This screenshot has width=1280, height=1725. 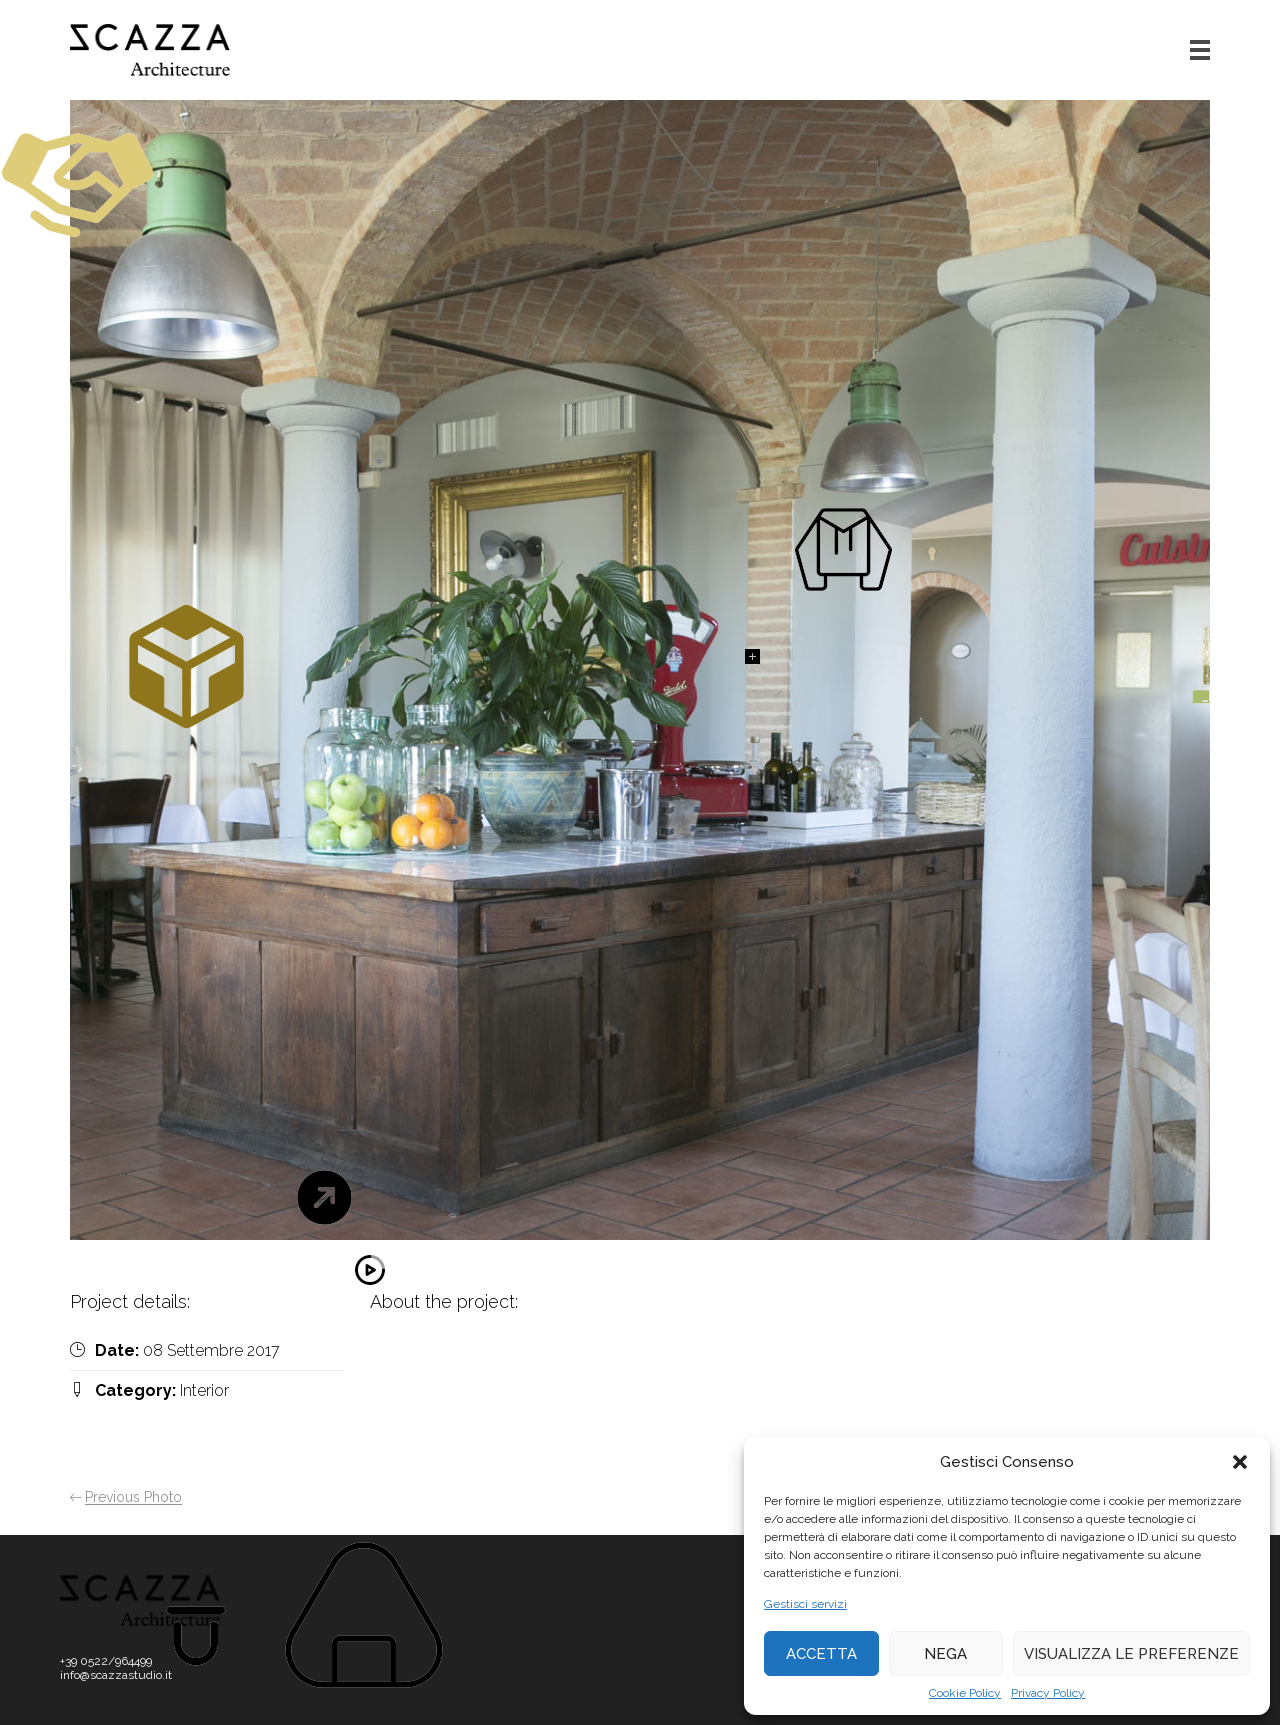 I want to click on open whiteboard or presentation mode, so click(x=1201, y=697).